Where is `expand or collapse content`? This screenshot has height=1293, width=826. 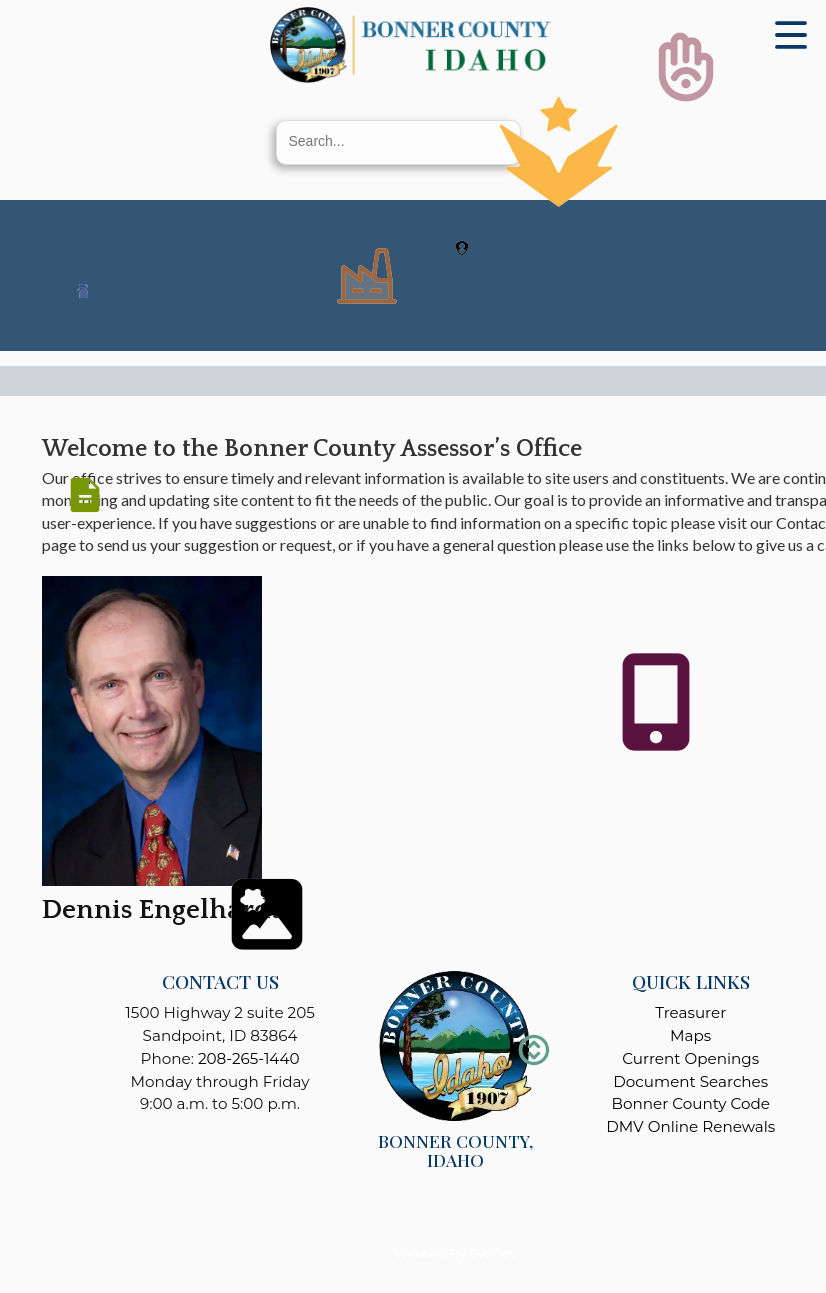
expand or collapse content is located at coordinates (534, 1050).